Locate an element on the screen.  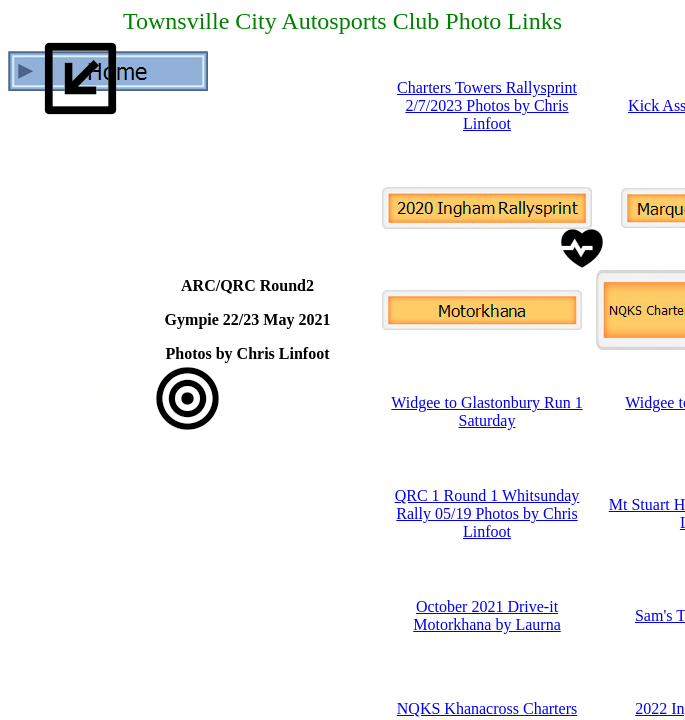
stop media playback is located at coordinates (98, 394).